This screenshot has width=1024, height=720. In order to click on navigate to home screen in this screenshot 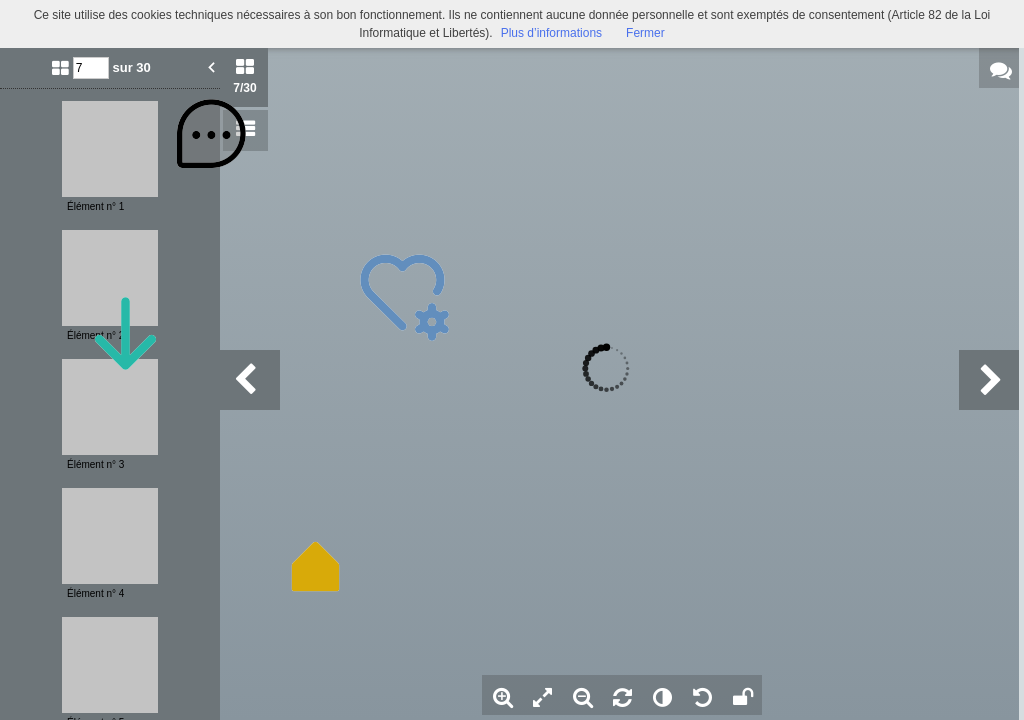, I will do `click(315, 567)`.